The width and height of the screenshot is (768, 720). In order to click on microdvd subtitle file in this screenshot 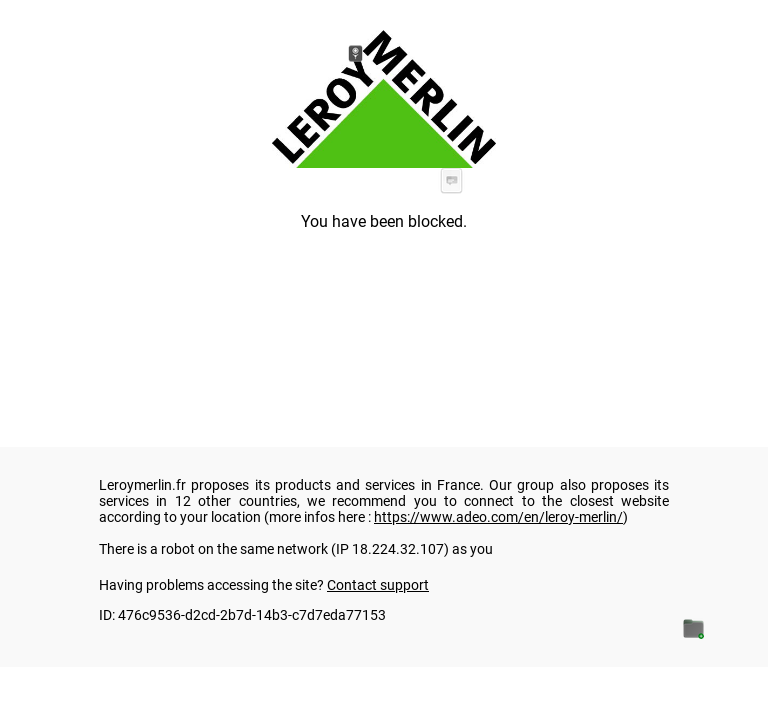, I will do `click(451, 180)`.